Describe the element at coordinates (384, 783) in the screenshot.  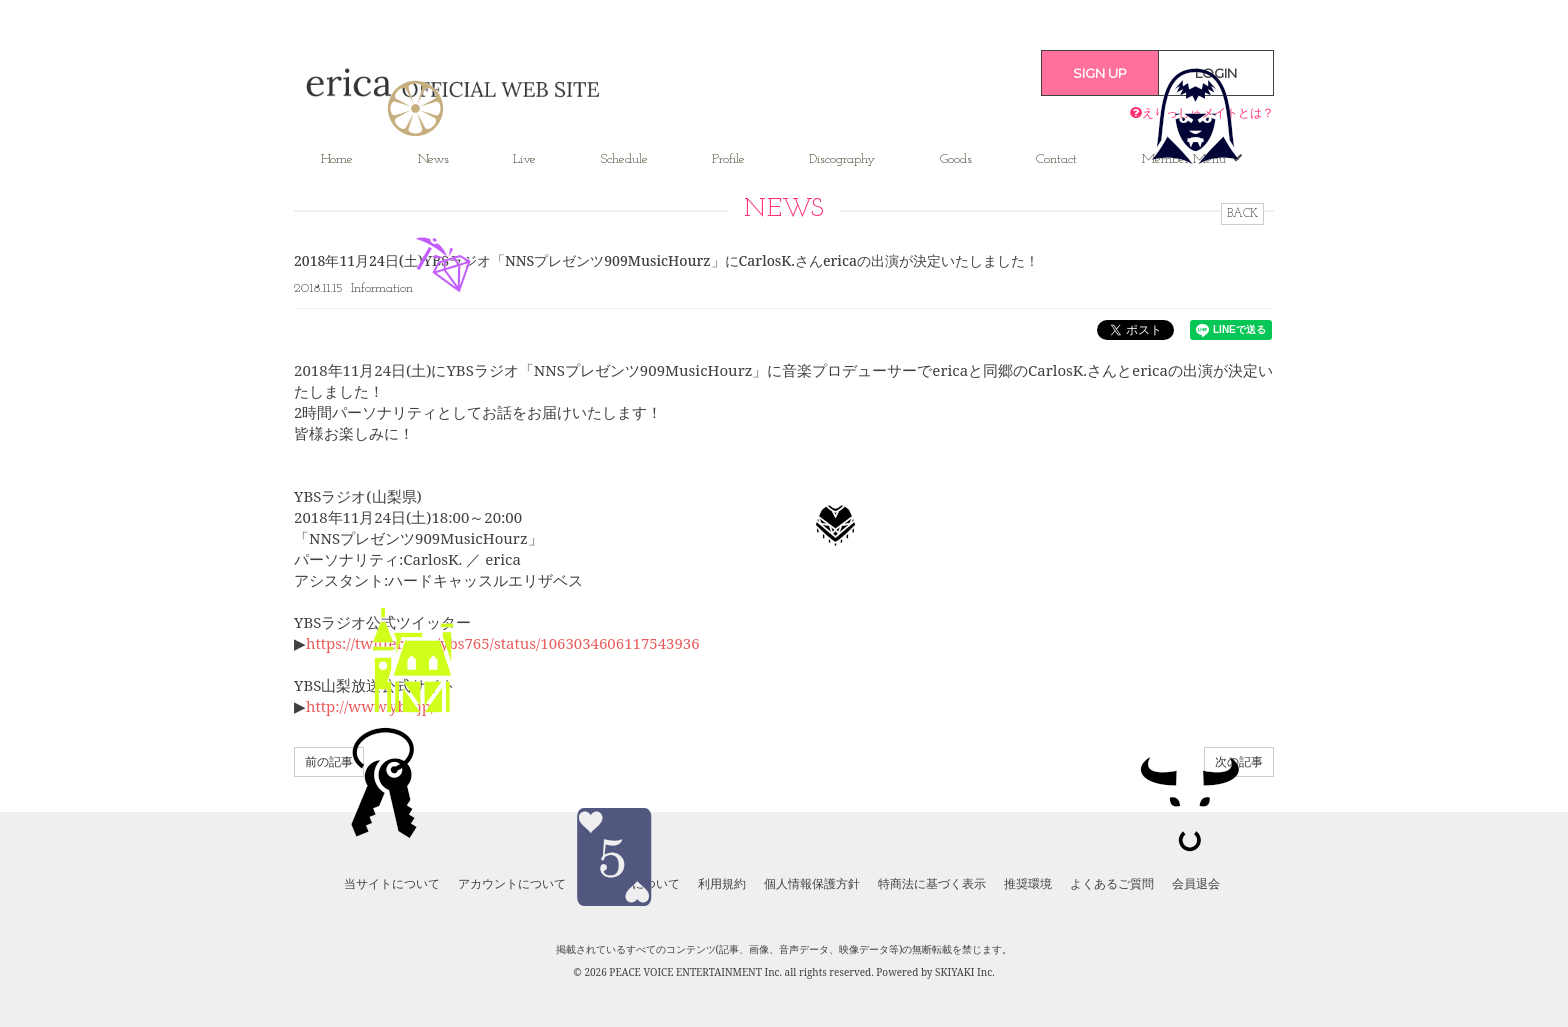
I see `access property or home management settings` at that location.